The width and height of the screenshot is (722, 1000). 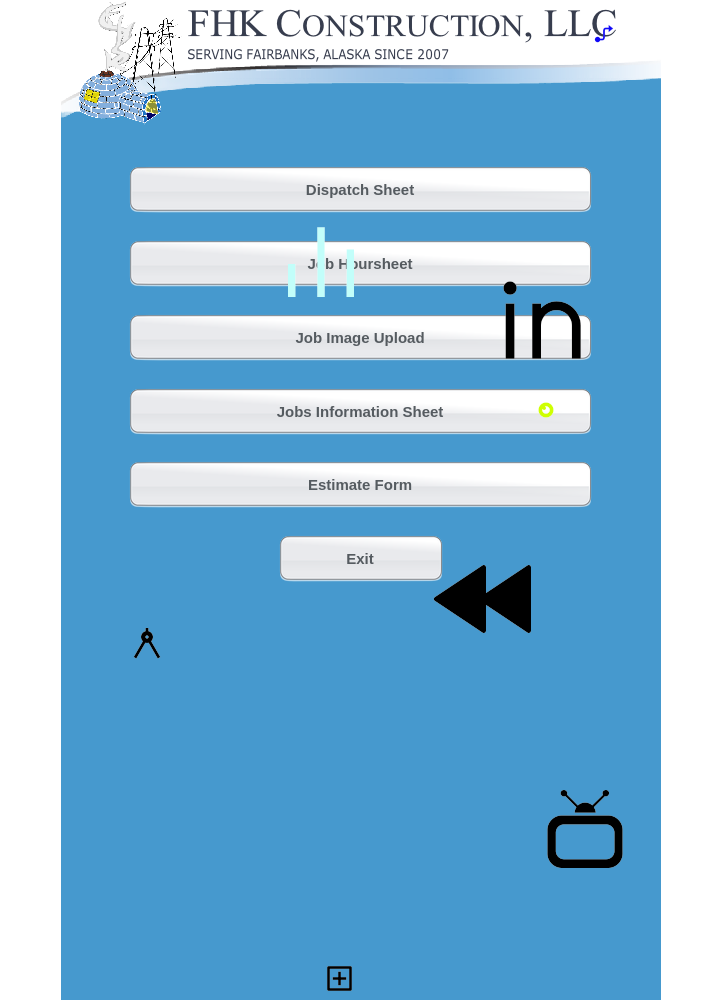 What do you see at coordinates (541, 319) in the screenshot?
I see `connect with LinkedIn` at bounding box center [541, 319].